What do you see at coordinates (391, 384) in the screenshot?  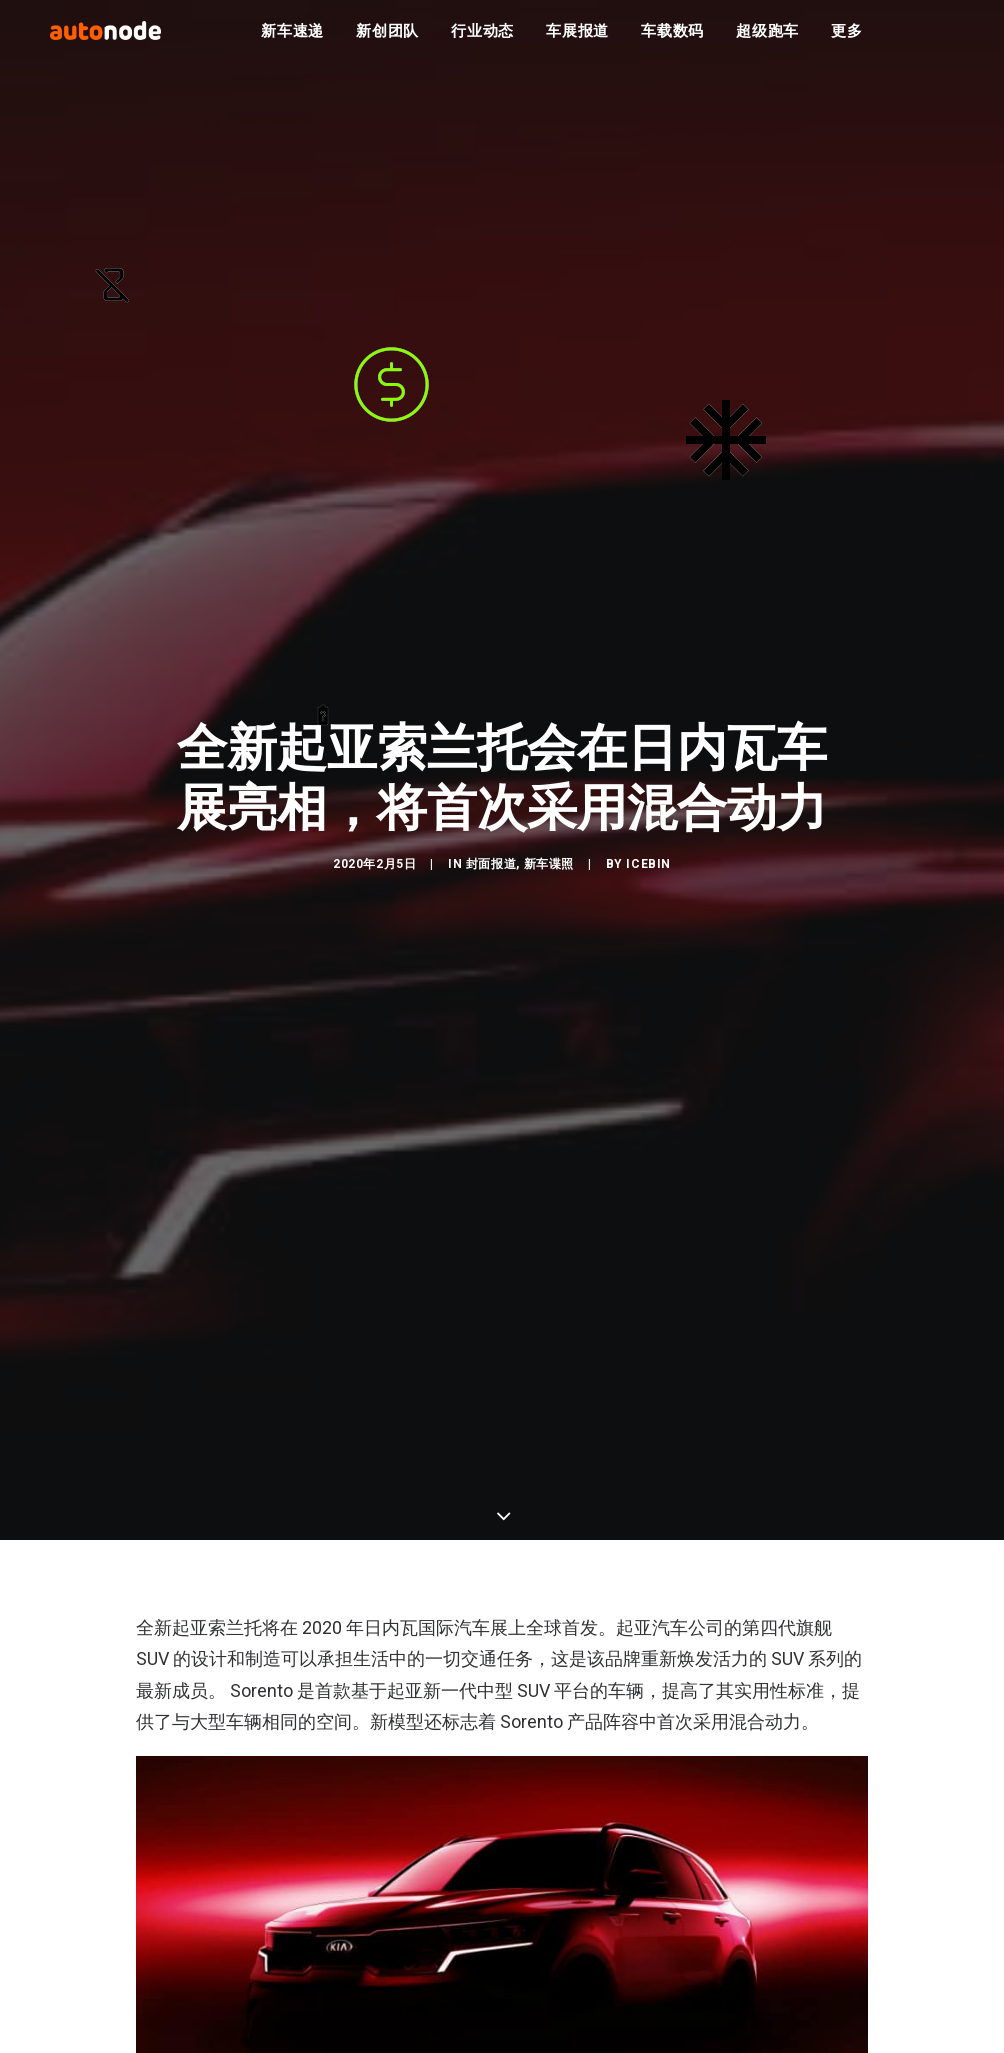 I see `view account balance or financial summary` at bounding box center [391, 384].